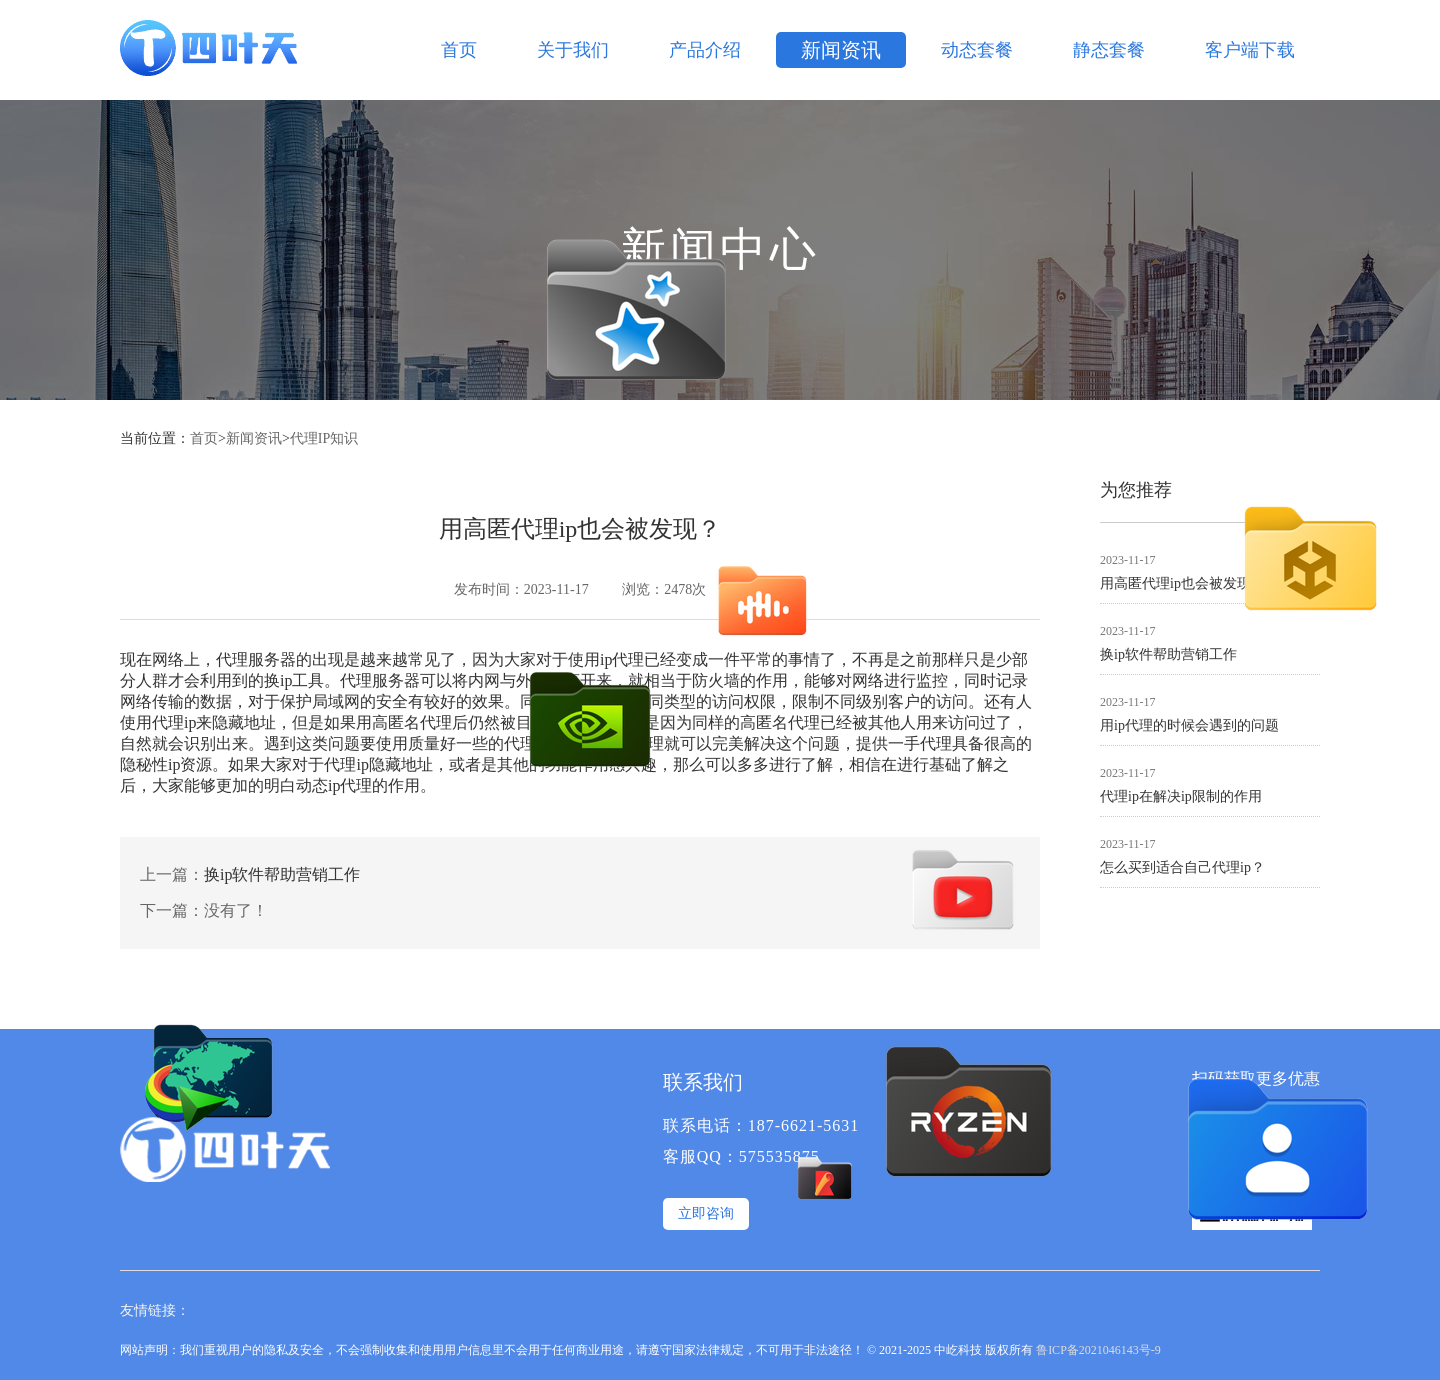 This screenshot has width=1440, height=1380. Describe the element at coordinates (1277, 1154) in the screenshot. I see `open google contacts folder` at that location.